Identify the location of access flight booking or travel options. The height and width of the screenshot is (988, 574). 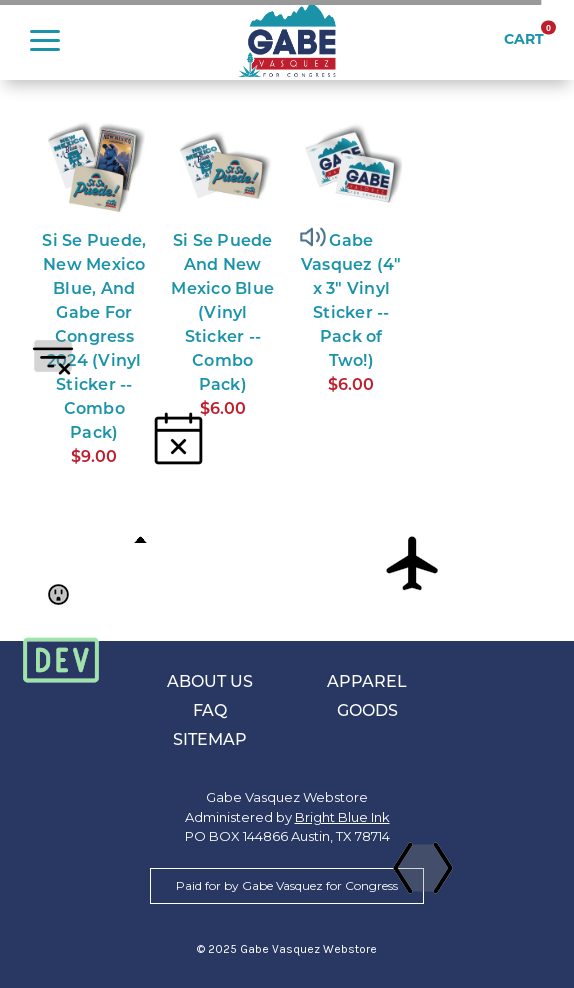
(413, 563).